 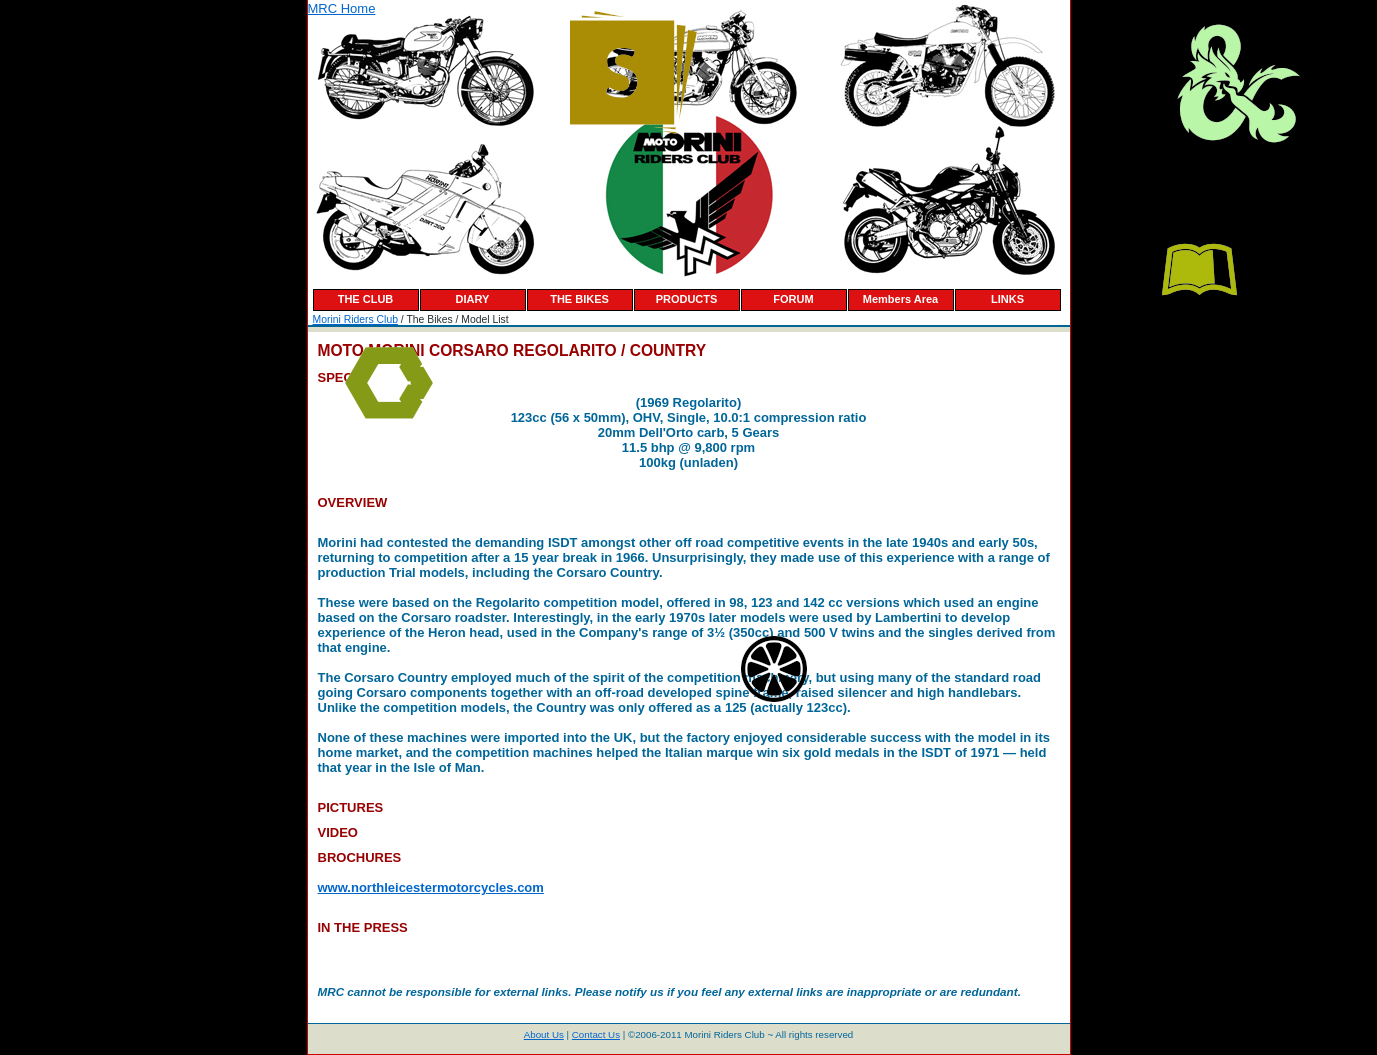 I want to click on open slides presentation app, so click(x=633, y=72).